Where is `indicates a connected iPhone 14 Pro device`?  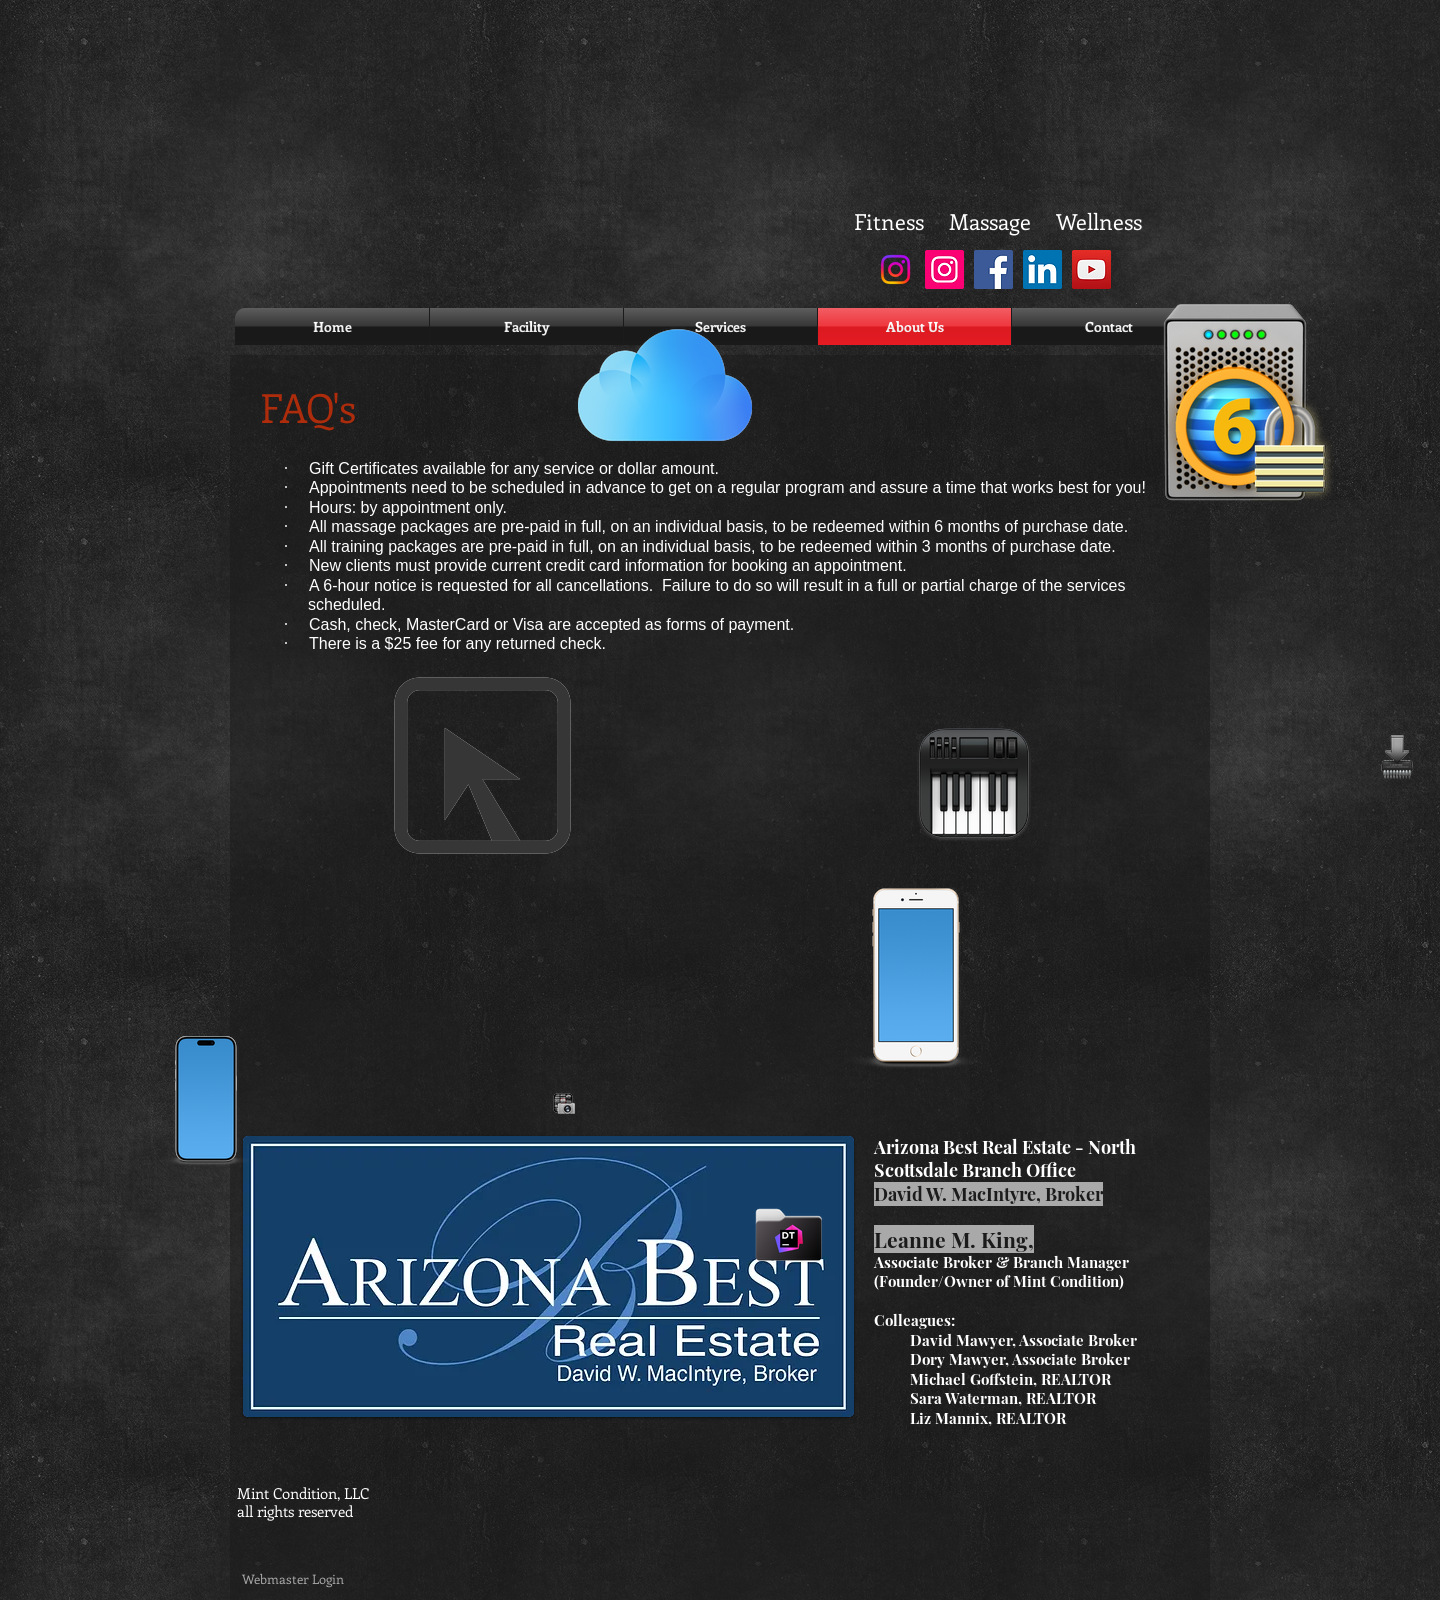 indicates a connected iPhone 14 Pro device is located at coordinates (206, 1101).